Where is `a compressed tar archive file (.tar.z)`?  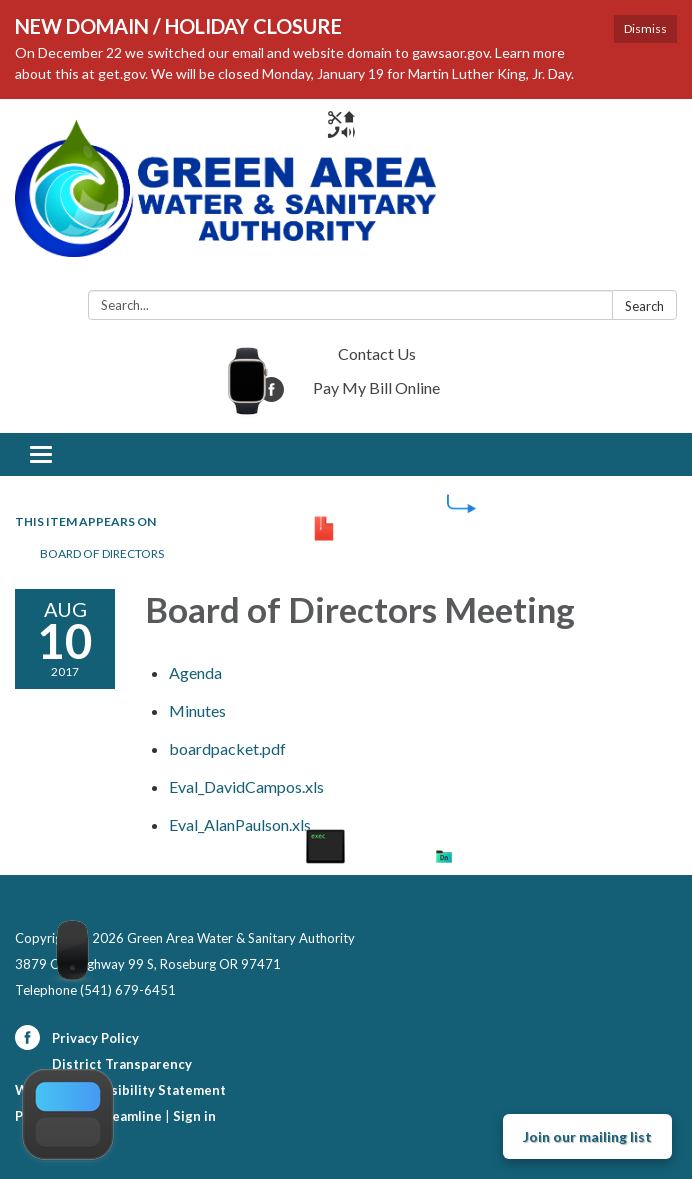 a compressed tar archive file (.tar.z) is located at coordinates (324, 529).